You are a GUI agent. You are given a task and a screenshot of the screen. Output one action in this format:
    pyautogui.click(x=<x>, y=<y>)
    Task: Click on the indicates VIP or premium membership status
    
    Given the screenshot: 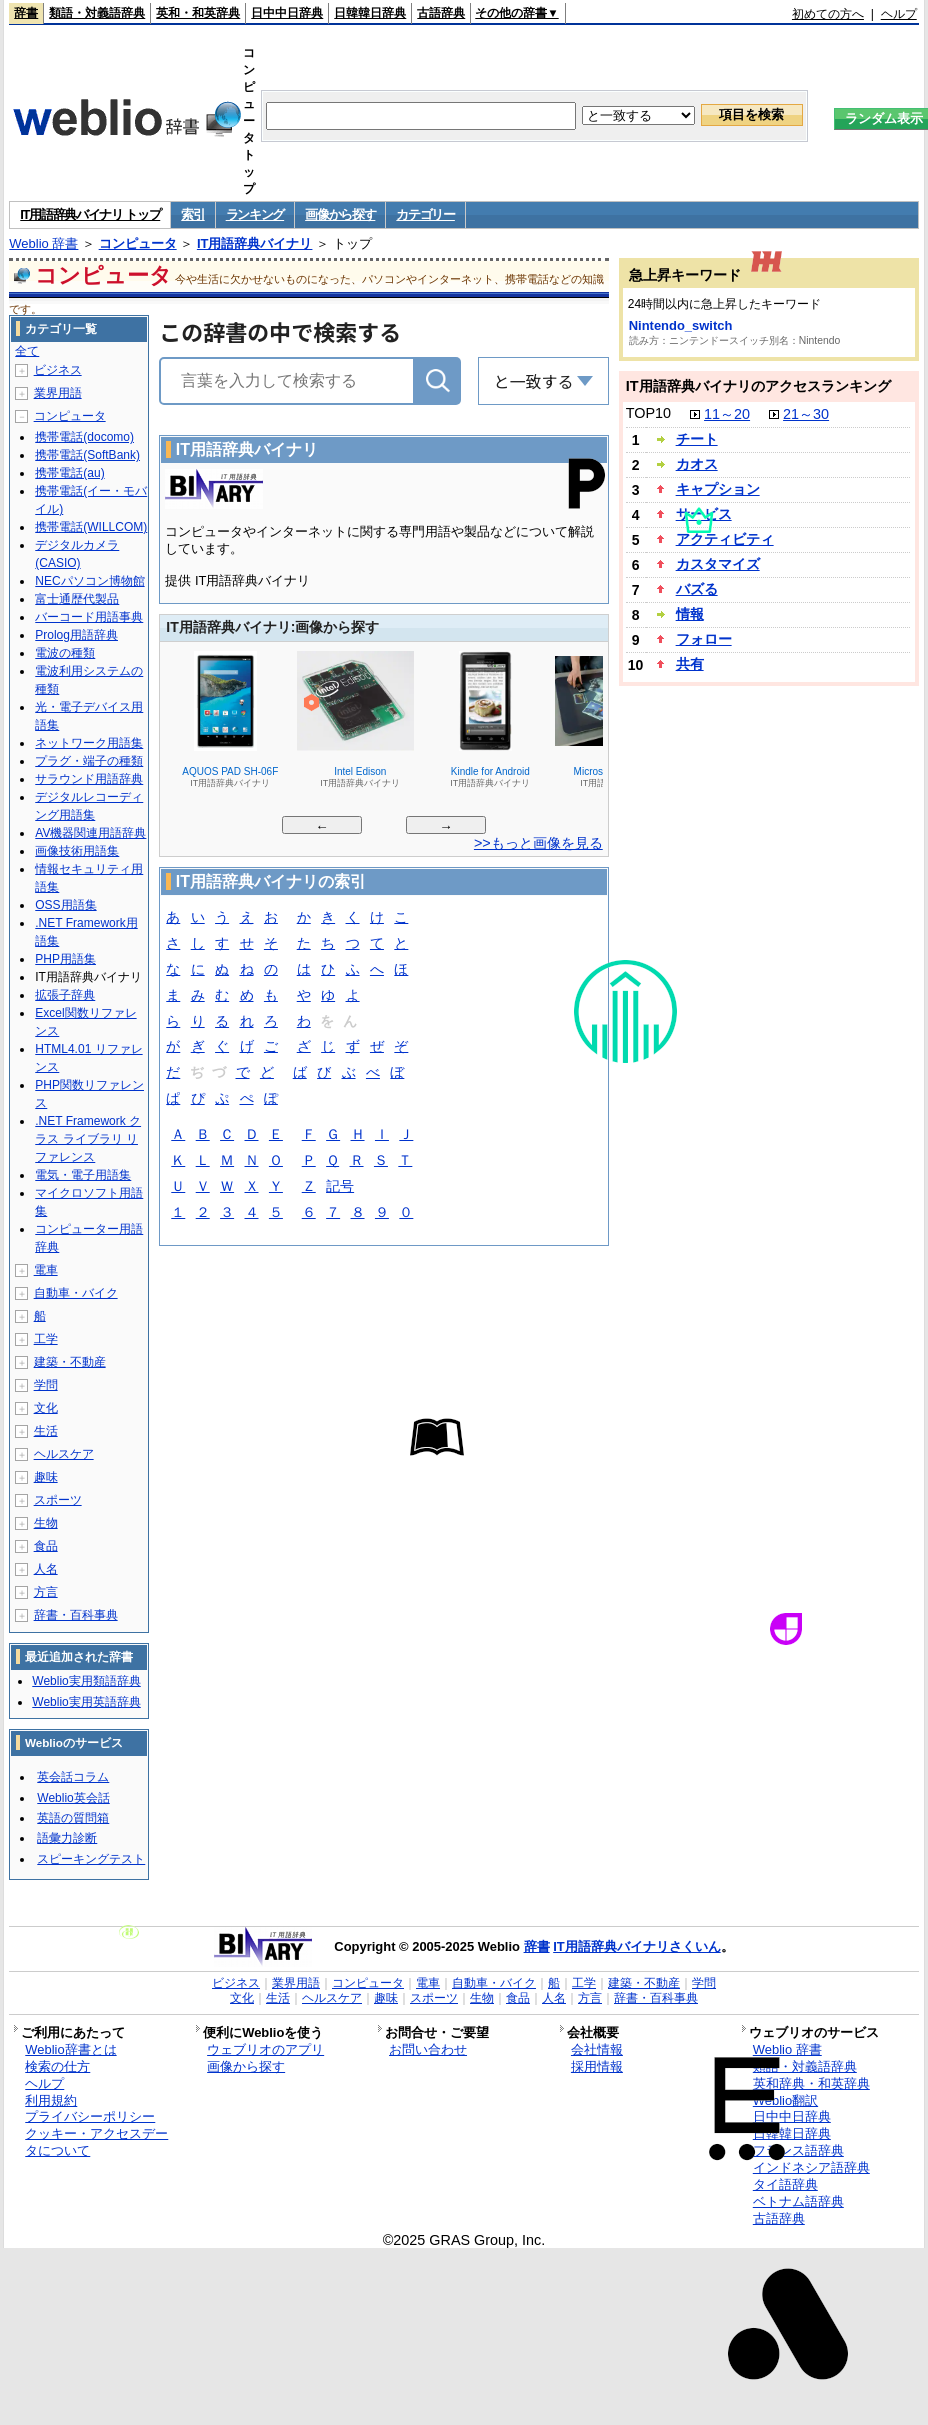 What is the action you would take?
    pyautogui.click(x=699, y=521)
    